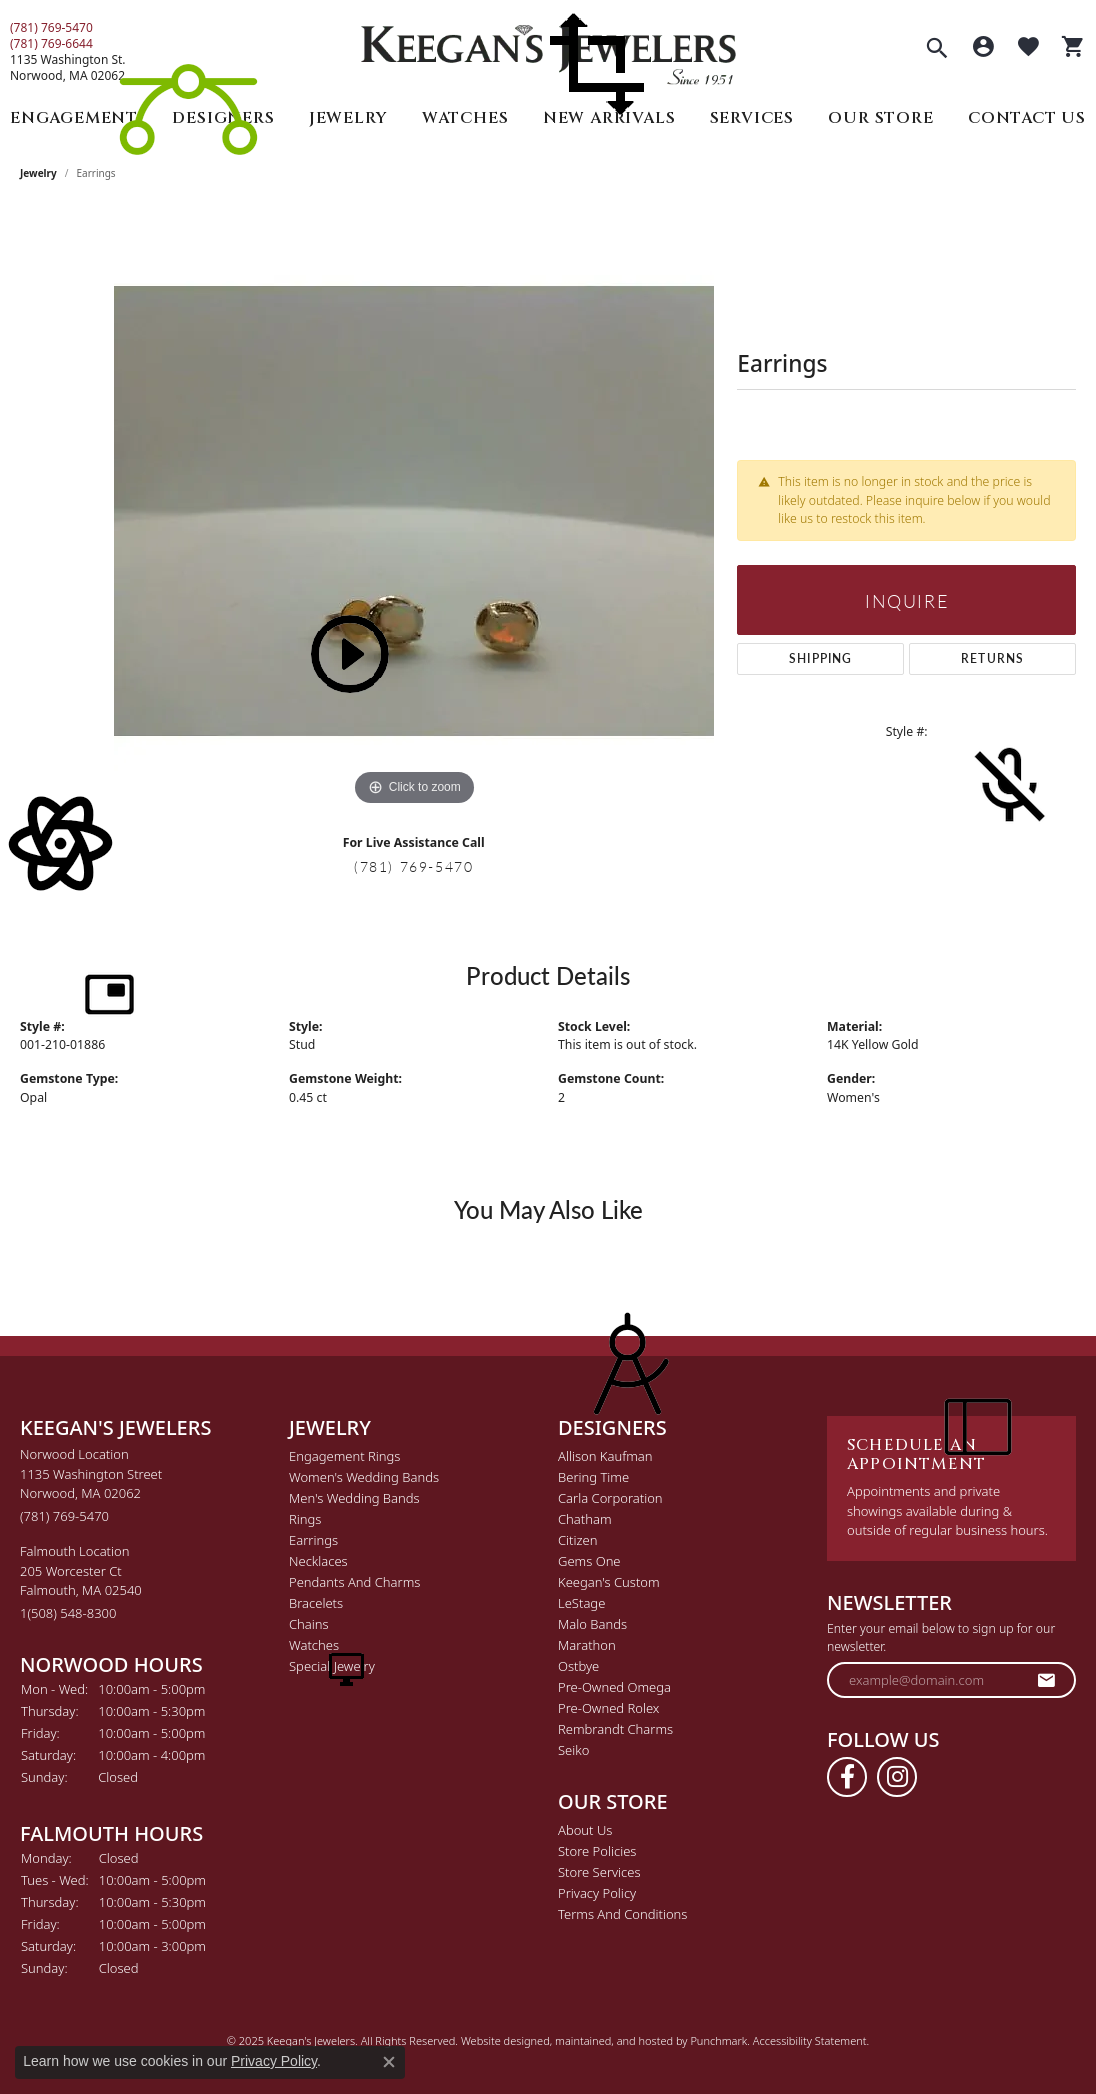  I want to click on edit vector path or bezier curve, so click(188, 109).